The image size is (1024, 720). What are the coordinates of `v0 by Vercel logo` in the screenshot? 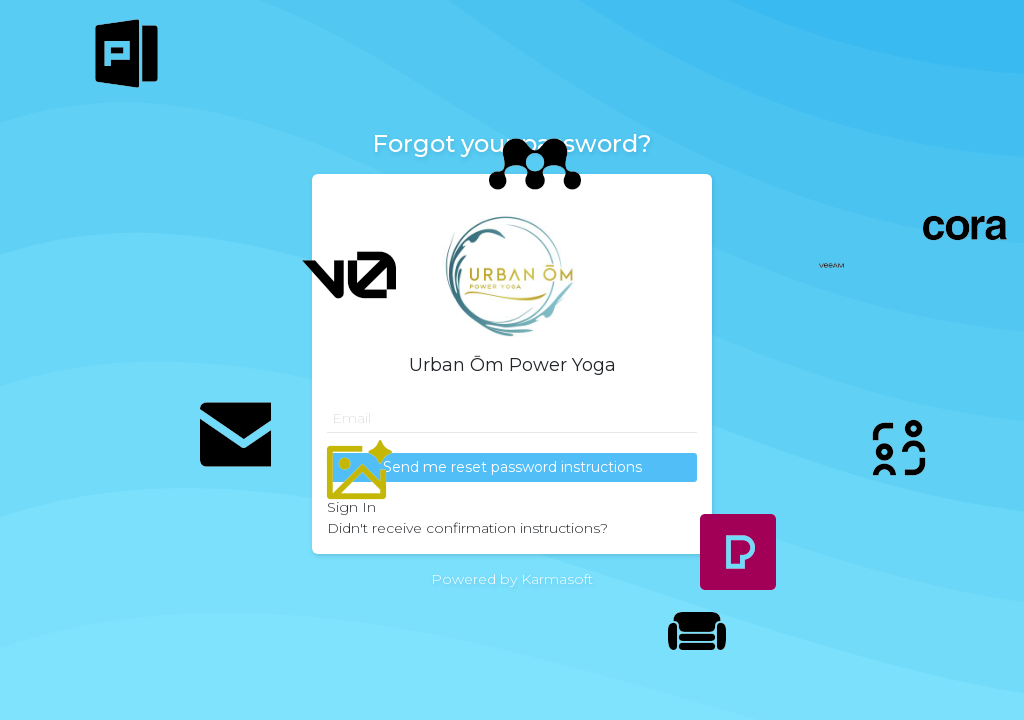 It's located at (349, 275).